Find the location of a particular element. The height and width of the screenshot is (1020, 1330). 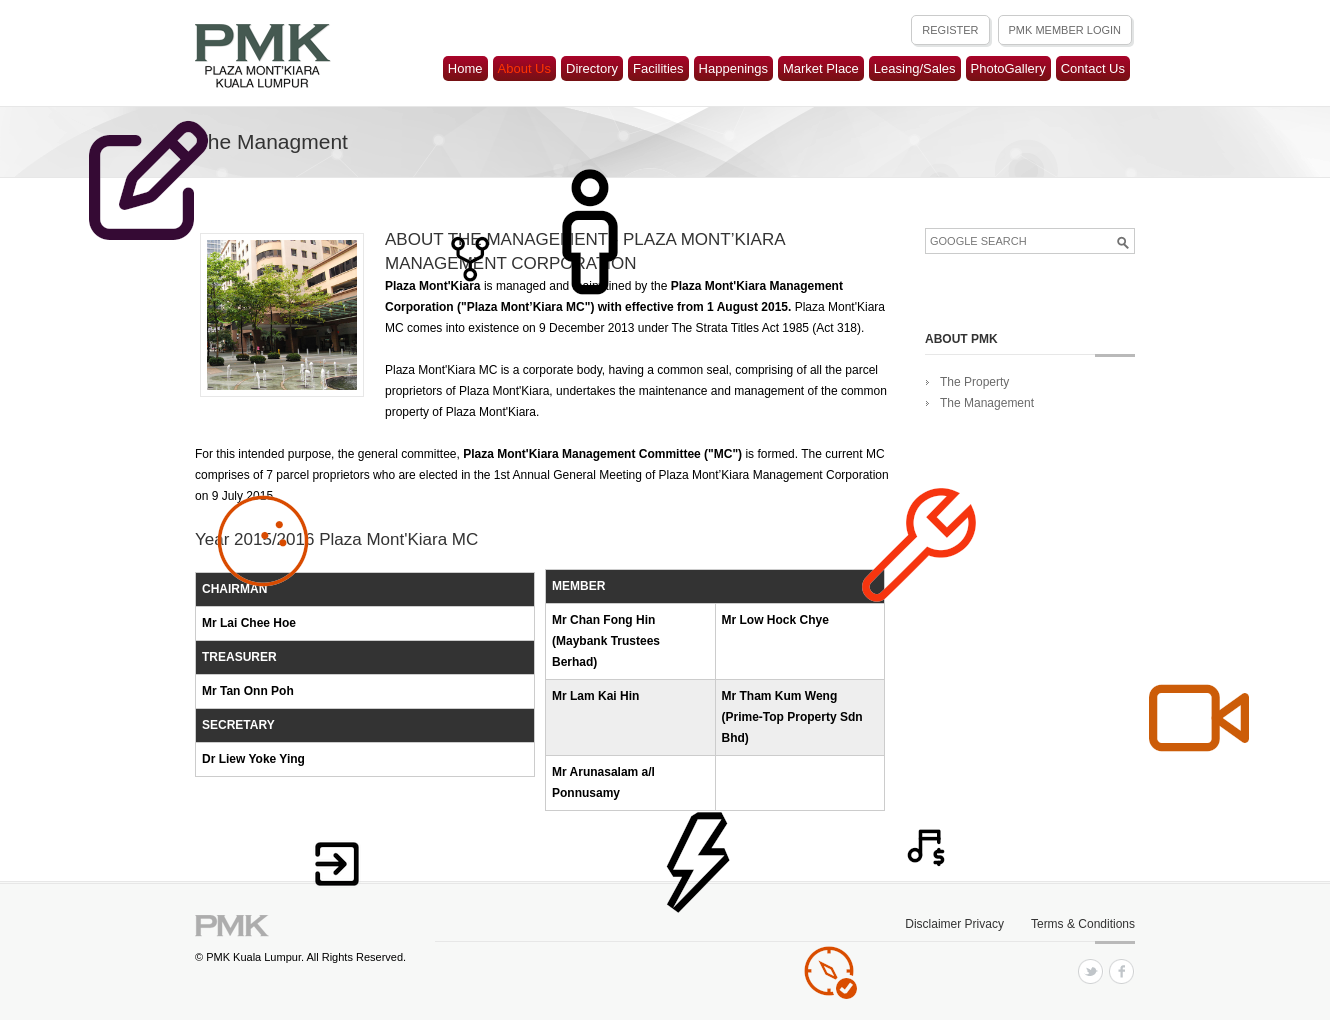

access bowling or sports games is located at coordinates (263, 541).